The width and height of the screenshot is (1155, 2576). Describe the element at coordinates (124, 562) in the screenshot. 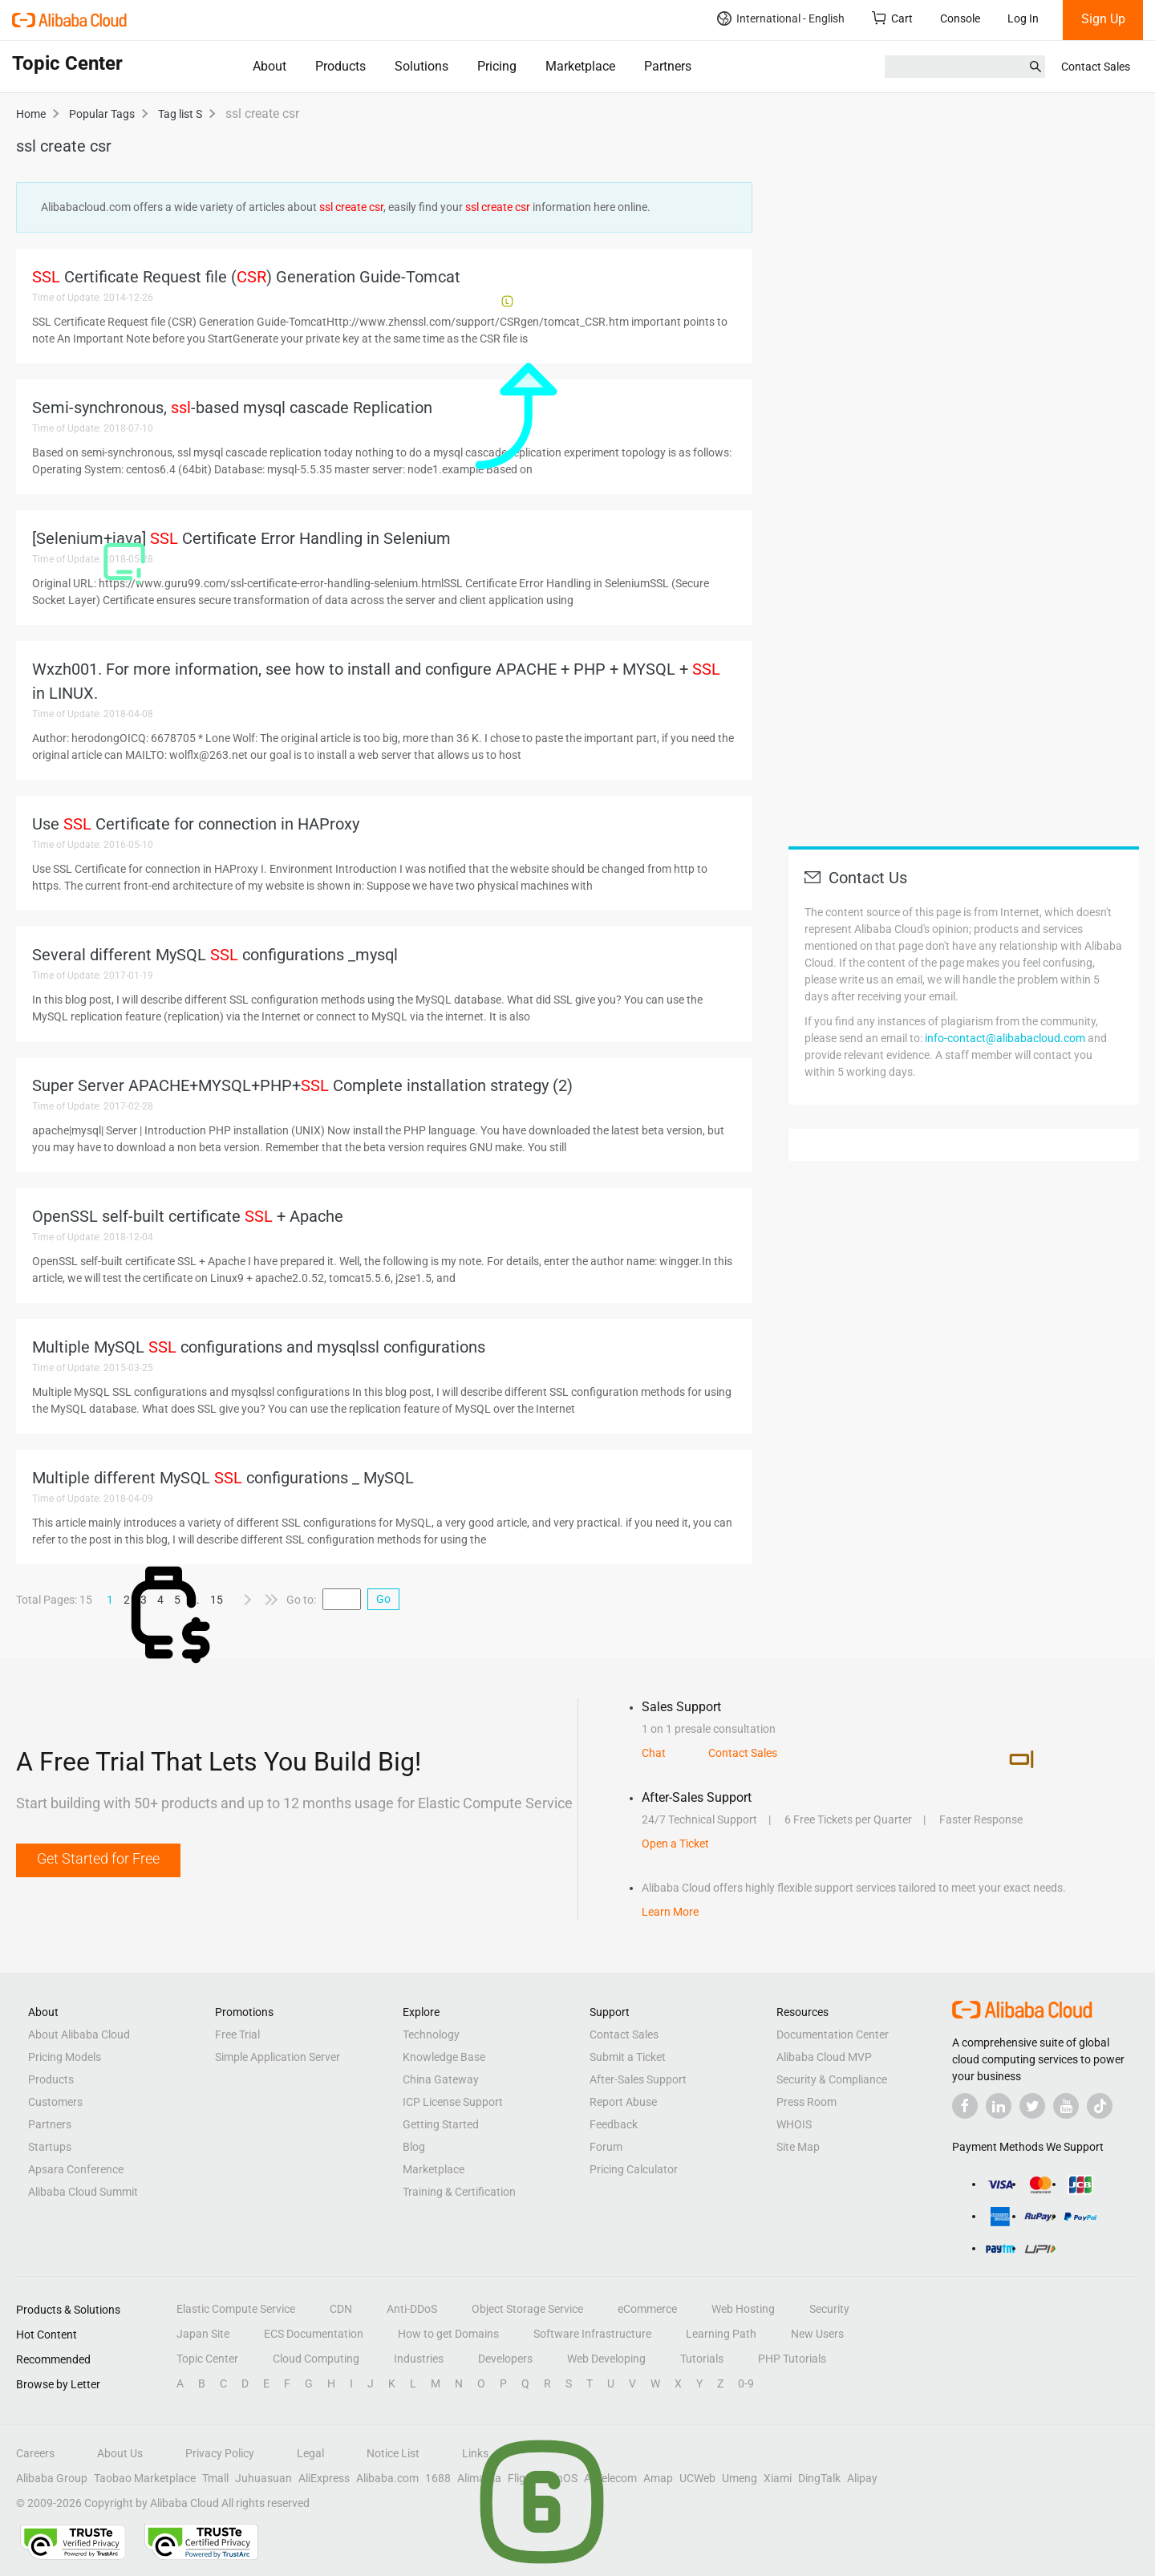

I see `indicates a tablet device error or warning` at that location.